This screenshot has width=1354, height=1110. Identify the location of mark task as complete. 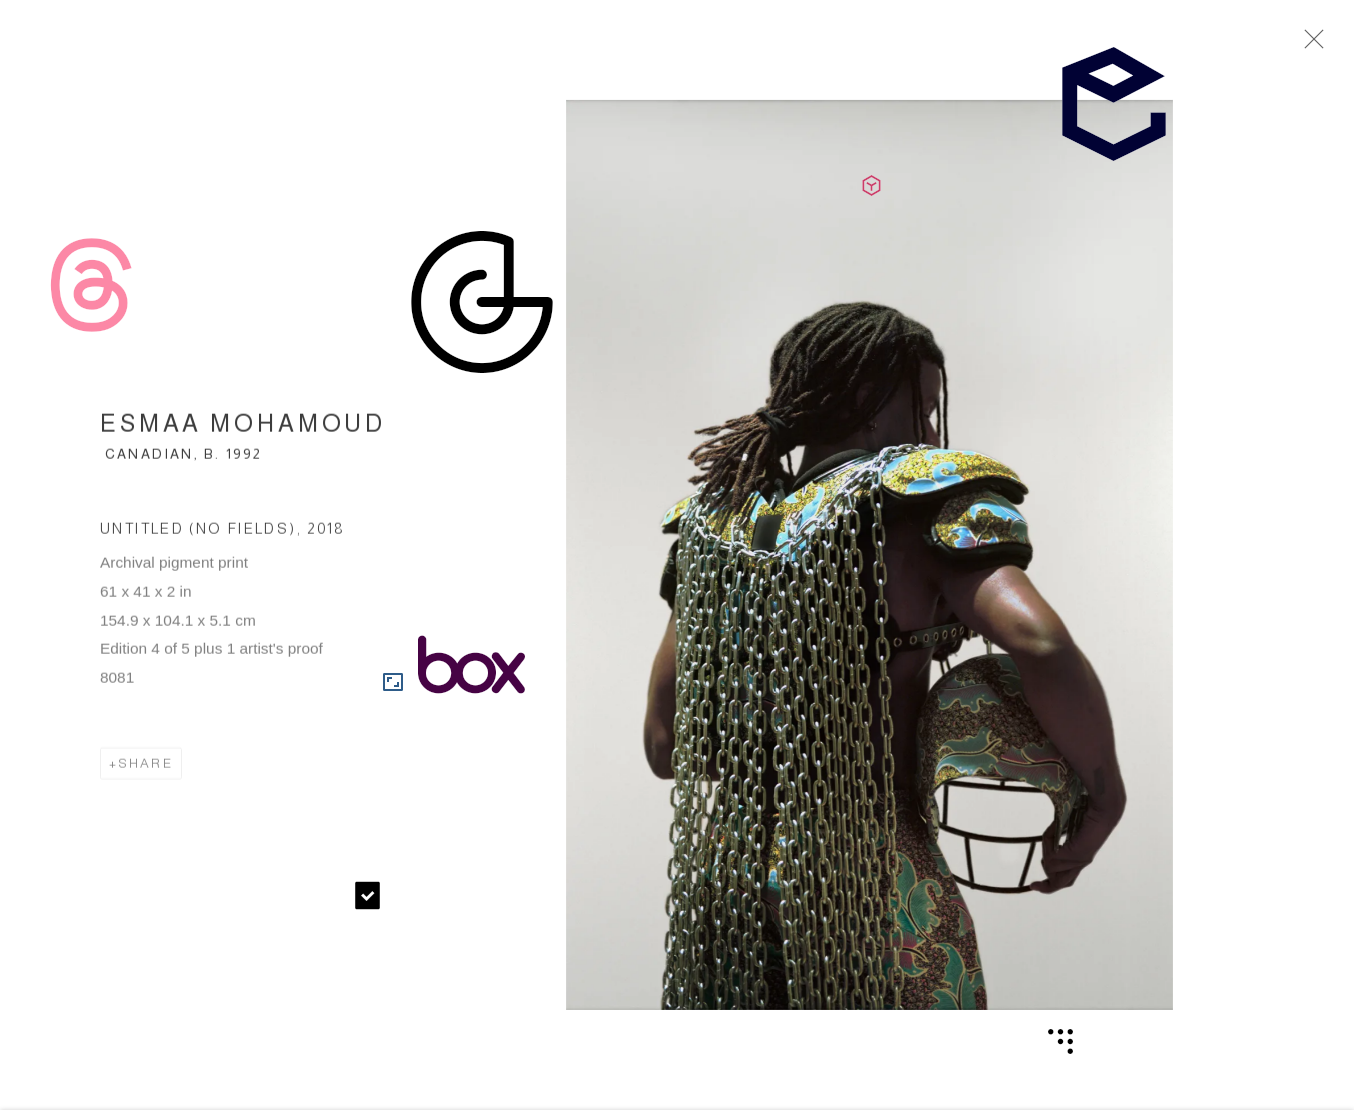
(367, 895).